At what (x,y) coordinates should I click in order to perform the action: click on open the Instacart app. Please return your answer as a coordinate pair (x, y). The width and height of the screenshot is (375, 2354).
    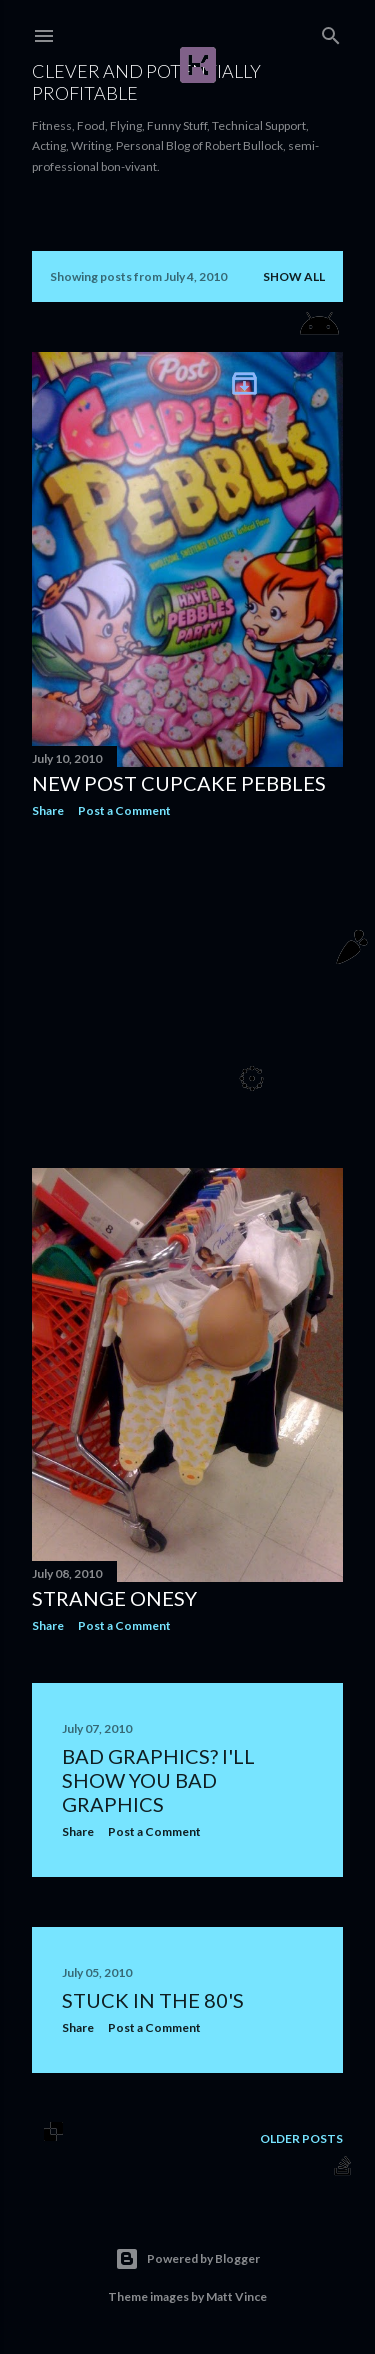
    Looking at the image, I should click on (352, 947).